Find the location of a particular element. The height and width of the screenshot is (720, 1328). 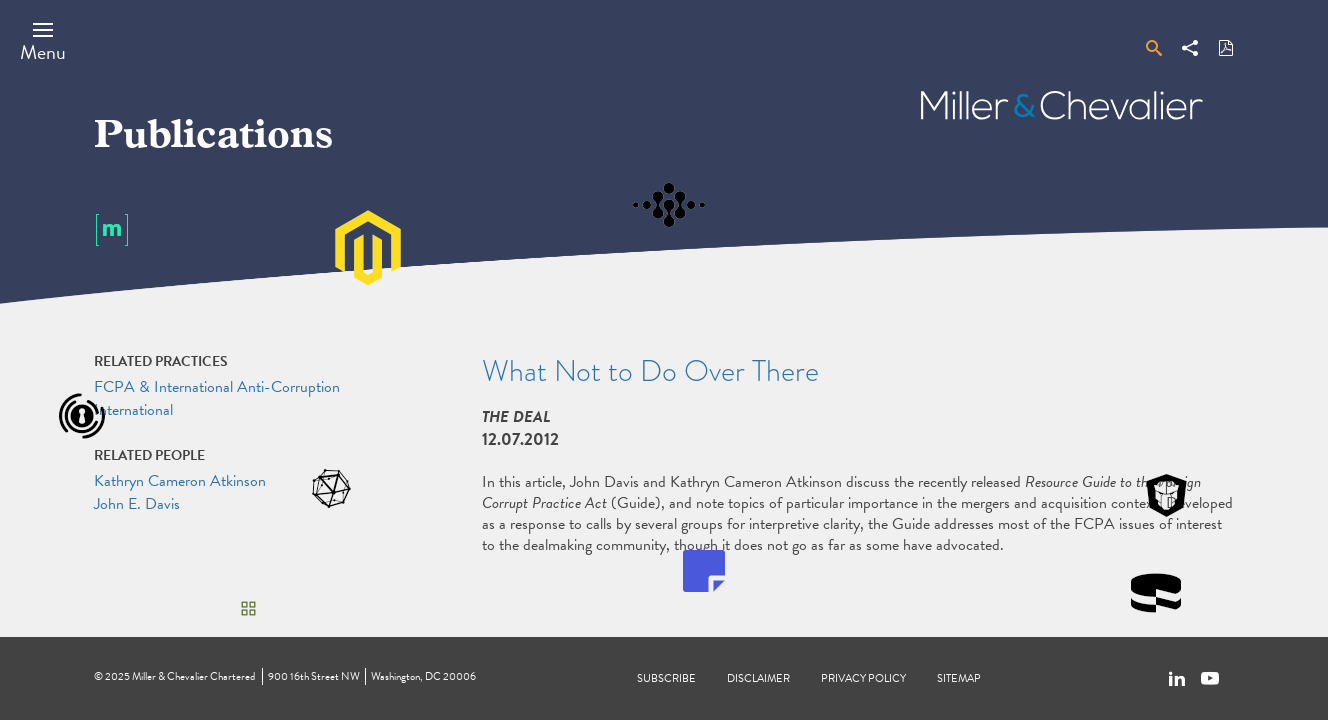

magento e-commerce platform logo is located at coordinates (368, 248).